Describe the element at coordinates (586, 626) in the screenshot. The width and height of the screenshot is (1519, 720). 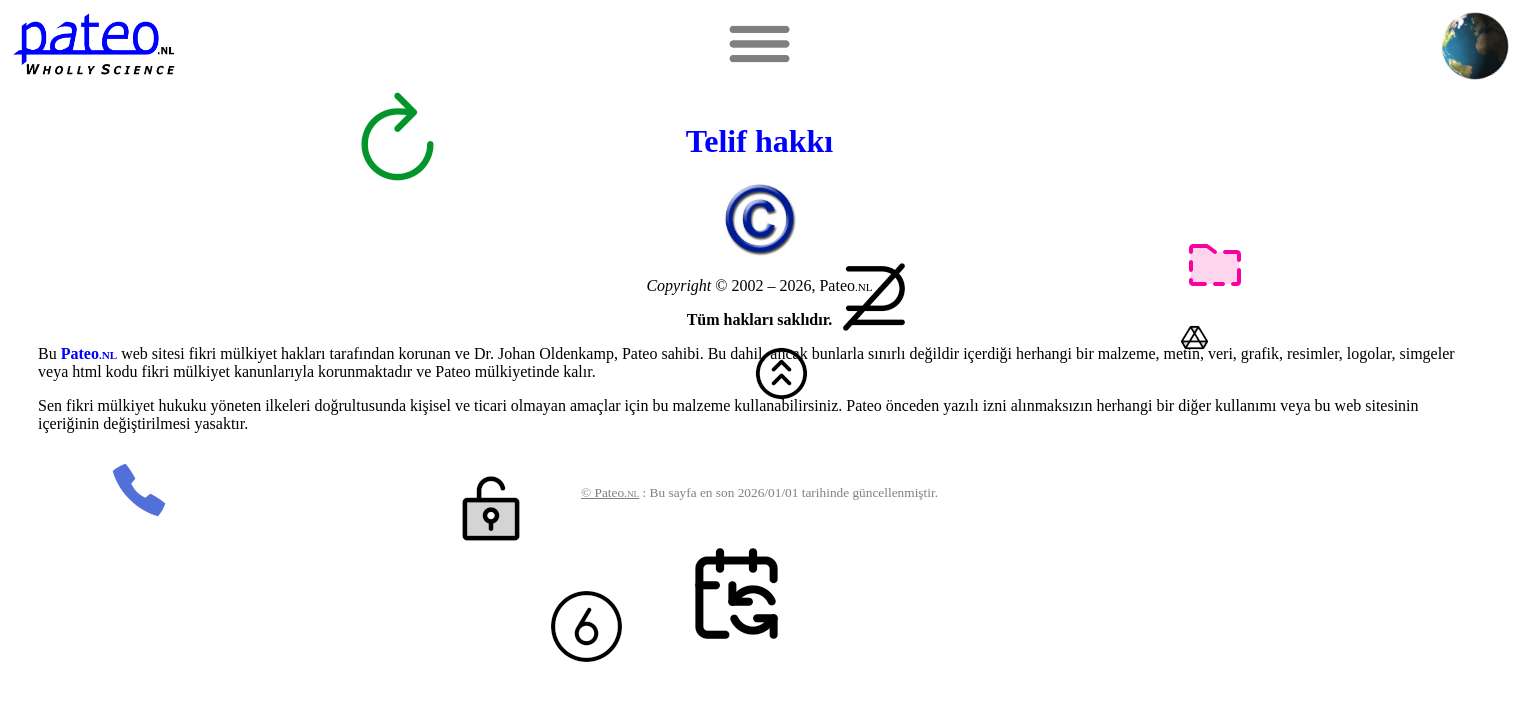
I see `indicates step six in a numbered sequence` at that location.